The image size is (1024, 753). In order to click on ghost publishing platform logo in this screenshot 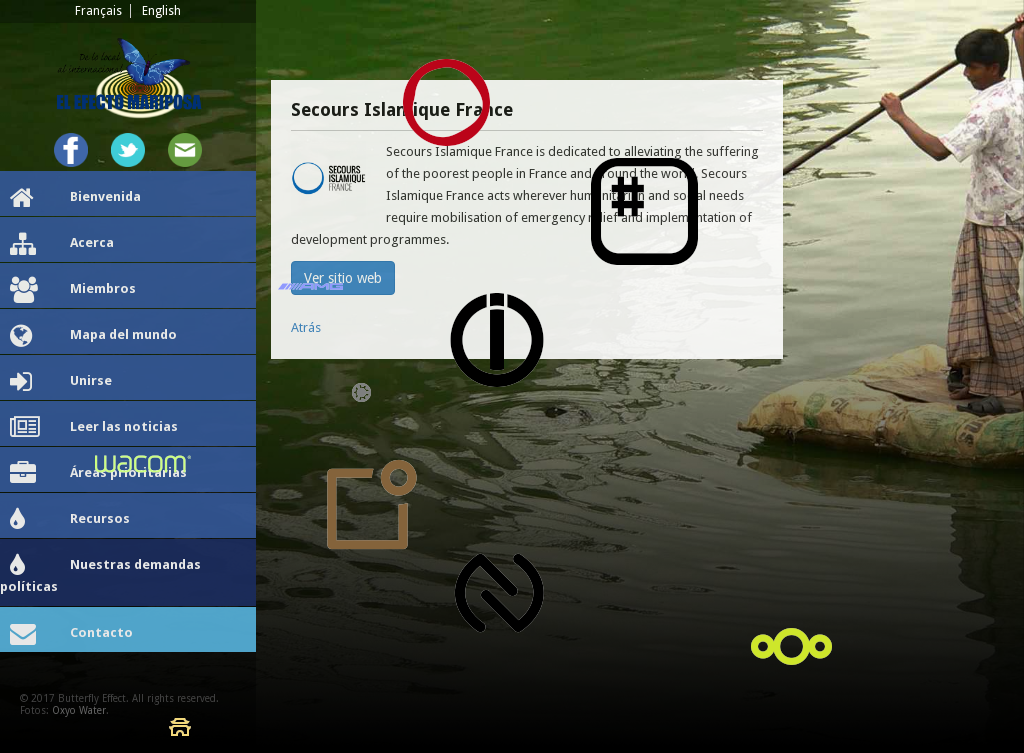, I will do `click(446, 102)`.